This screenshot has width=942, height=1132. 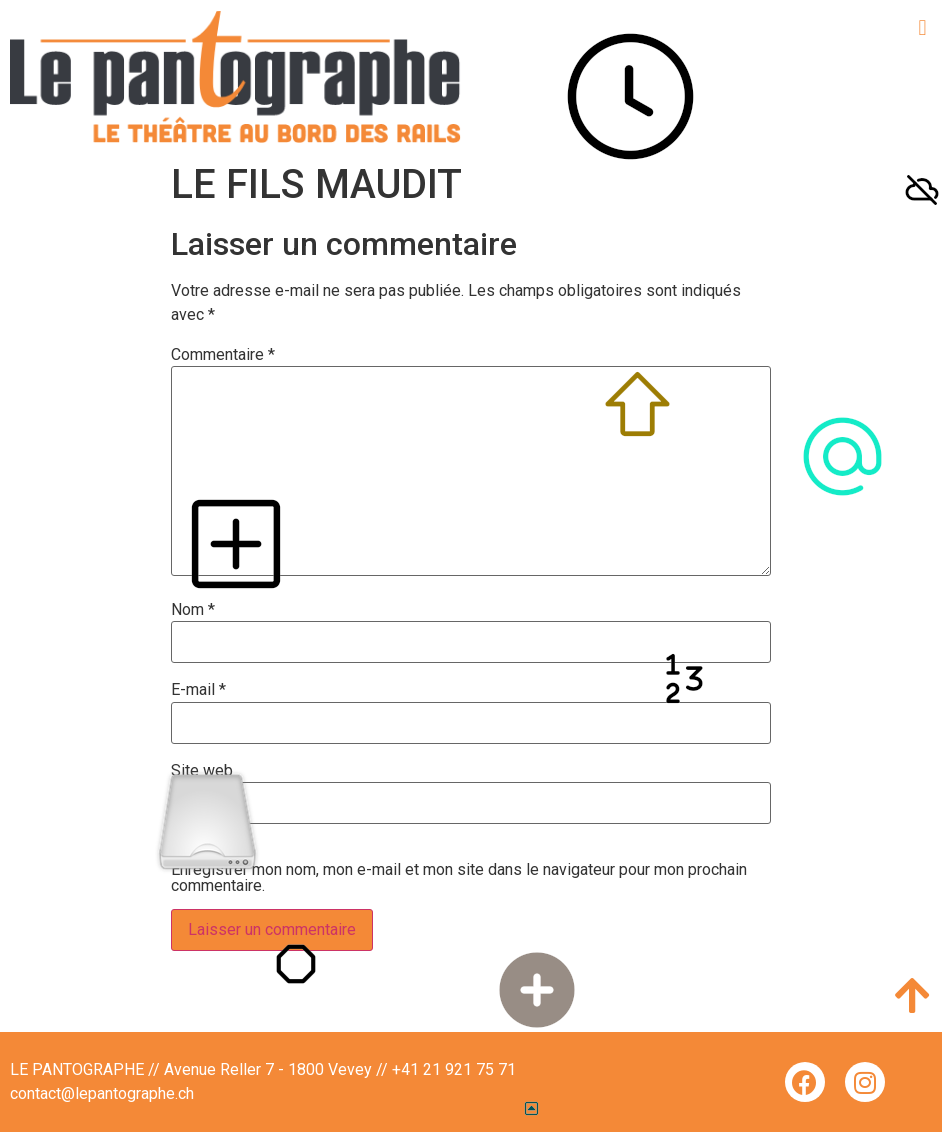 I want to click on view time or timestamp information, so click(x=630, y=96).